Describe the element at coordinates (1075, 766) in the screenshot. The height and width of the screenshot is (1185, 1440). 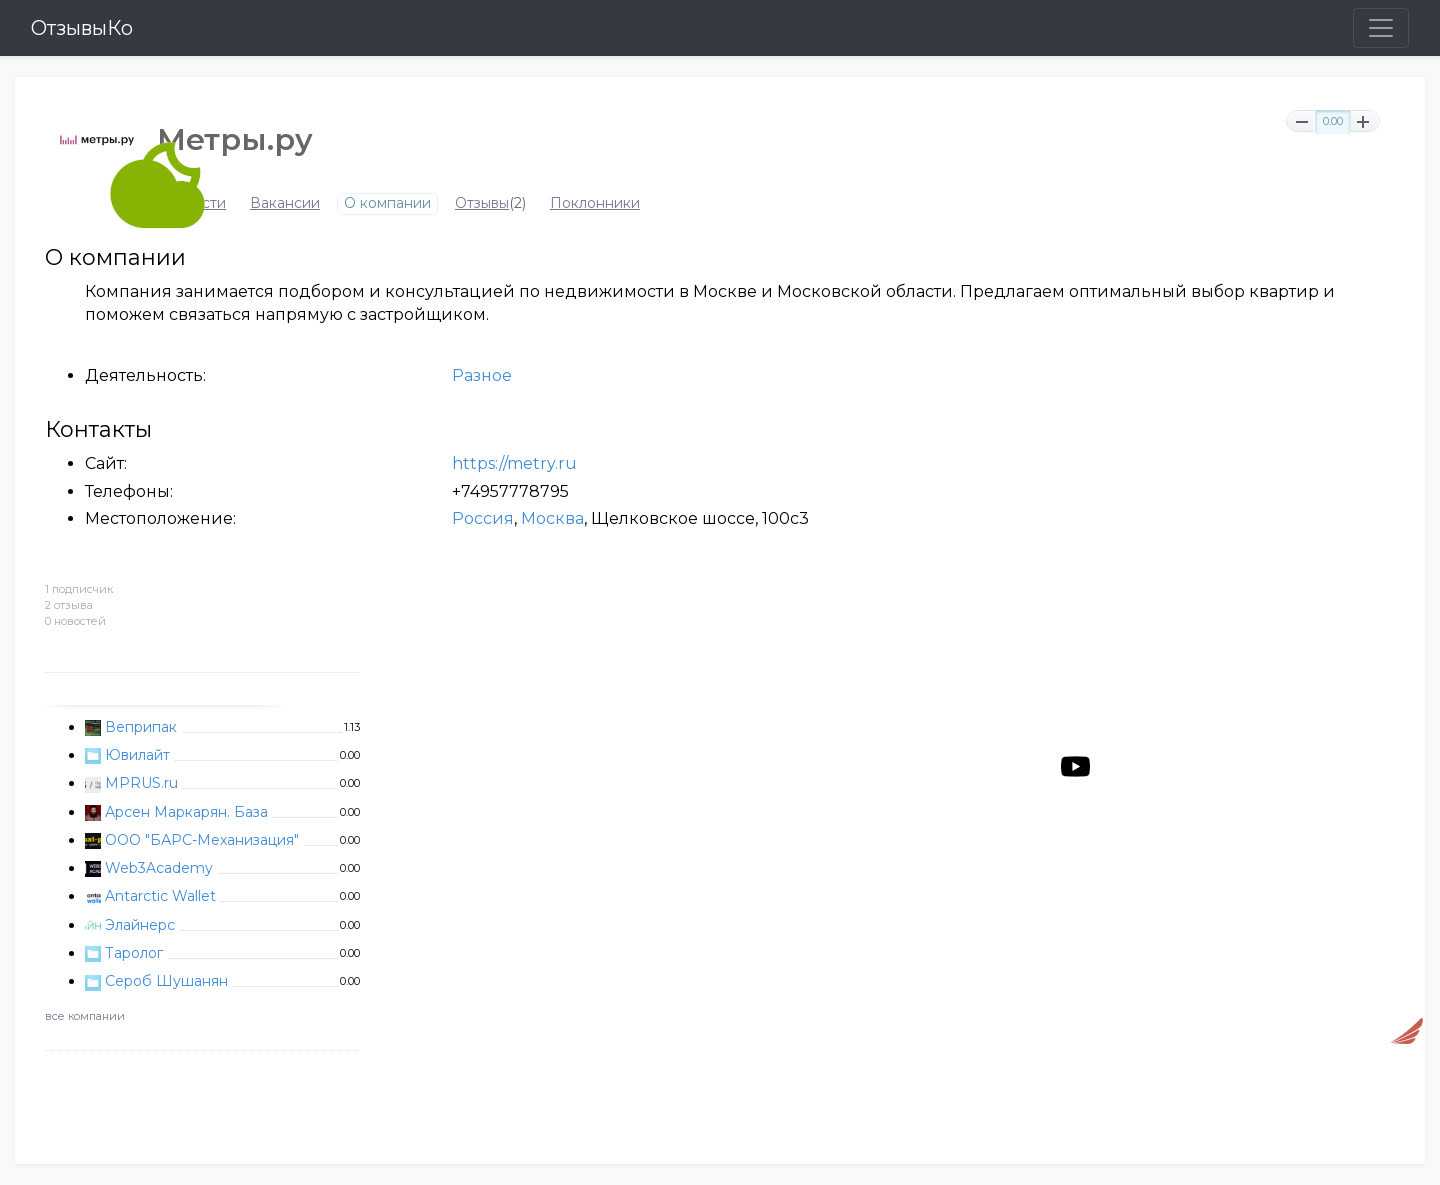
I see `open YouTube app` at that location.